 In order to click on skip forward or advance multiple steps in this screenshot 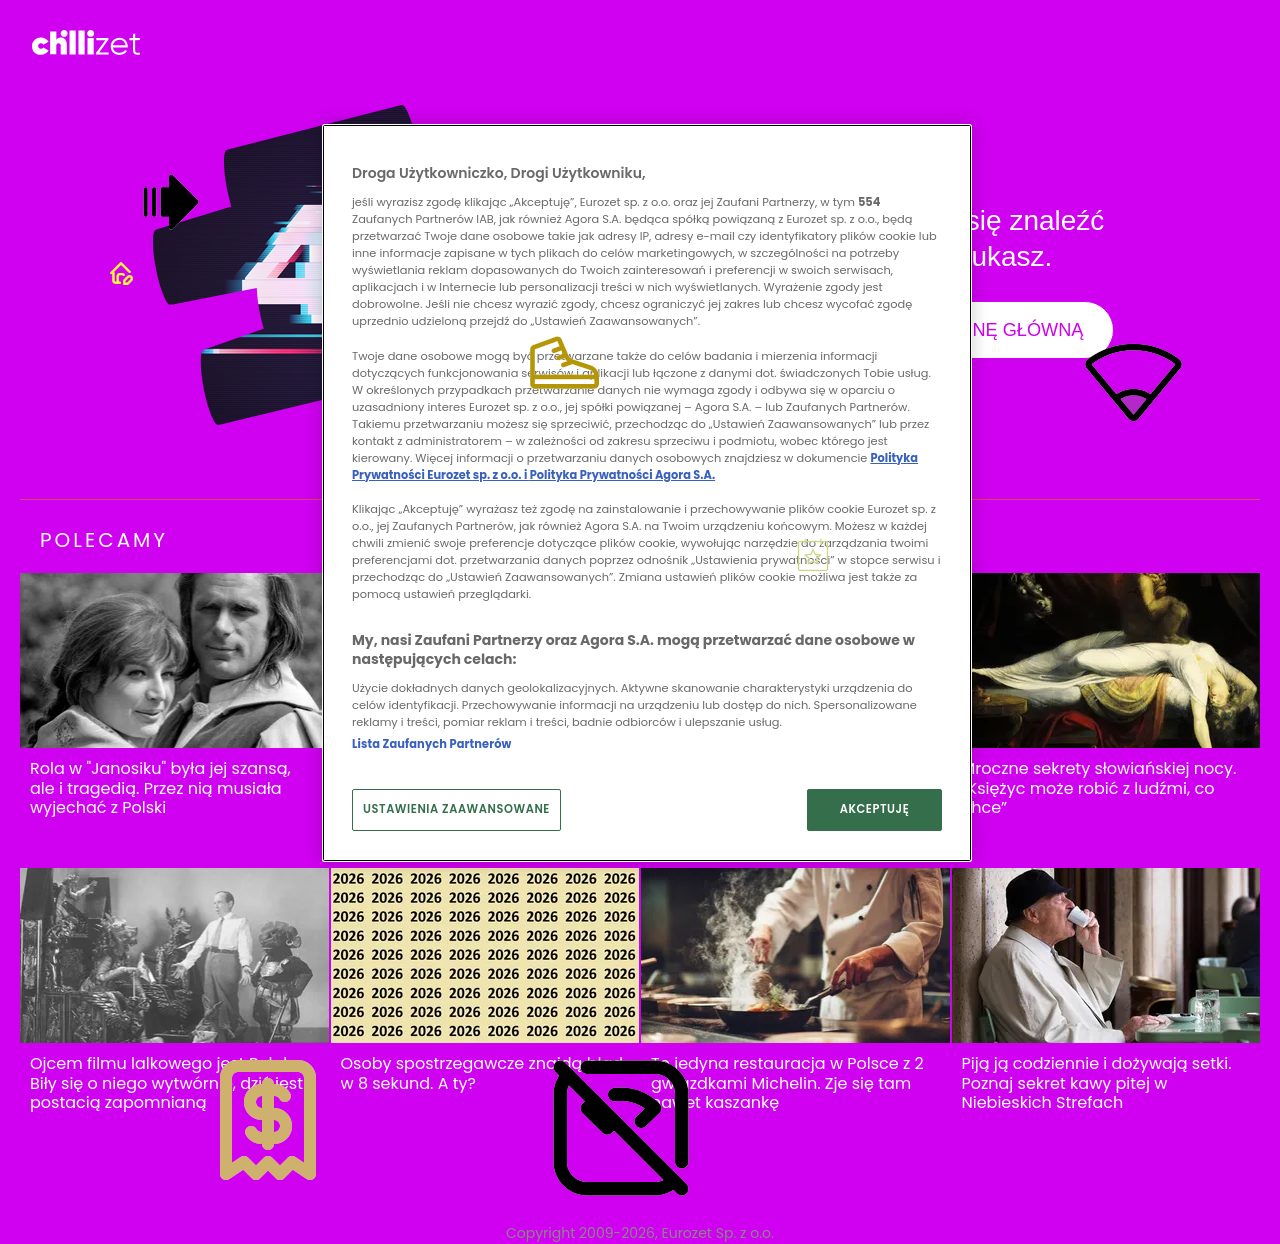, I will do `click(169, 202)`.